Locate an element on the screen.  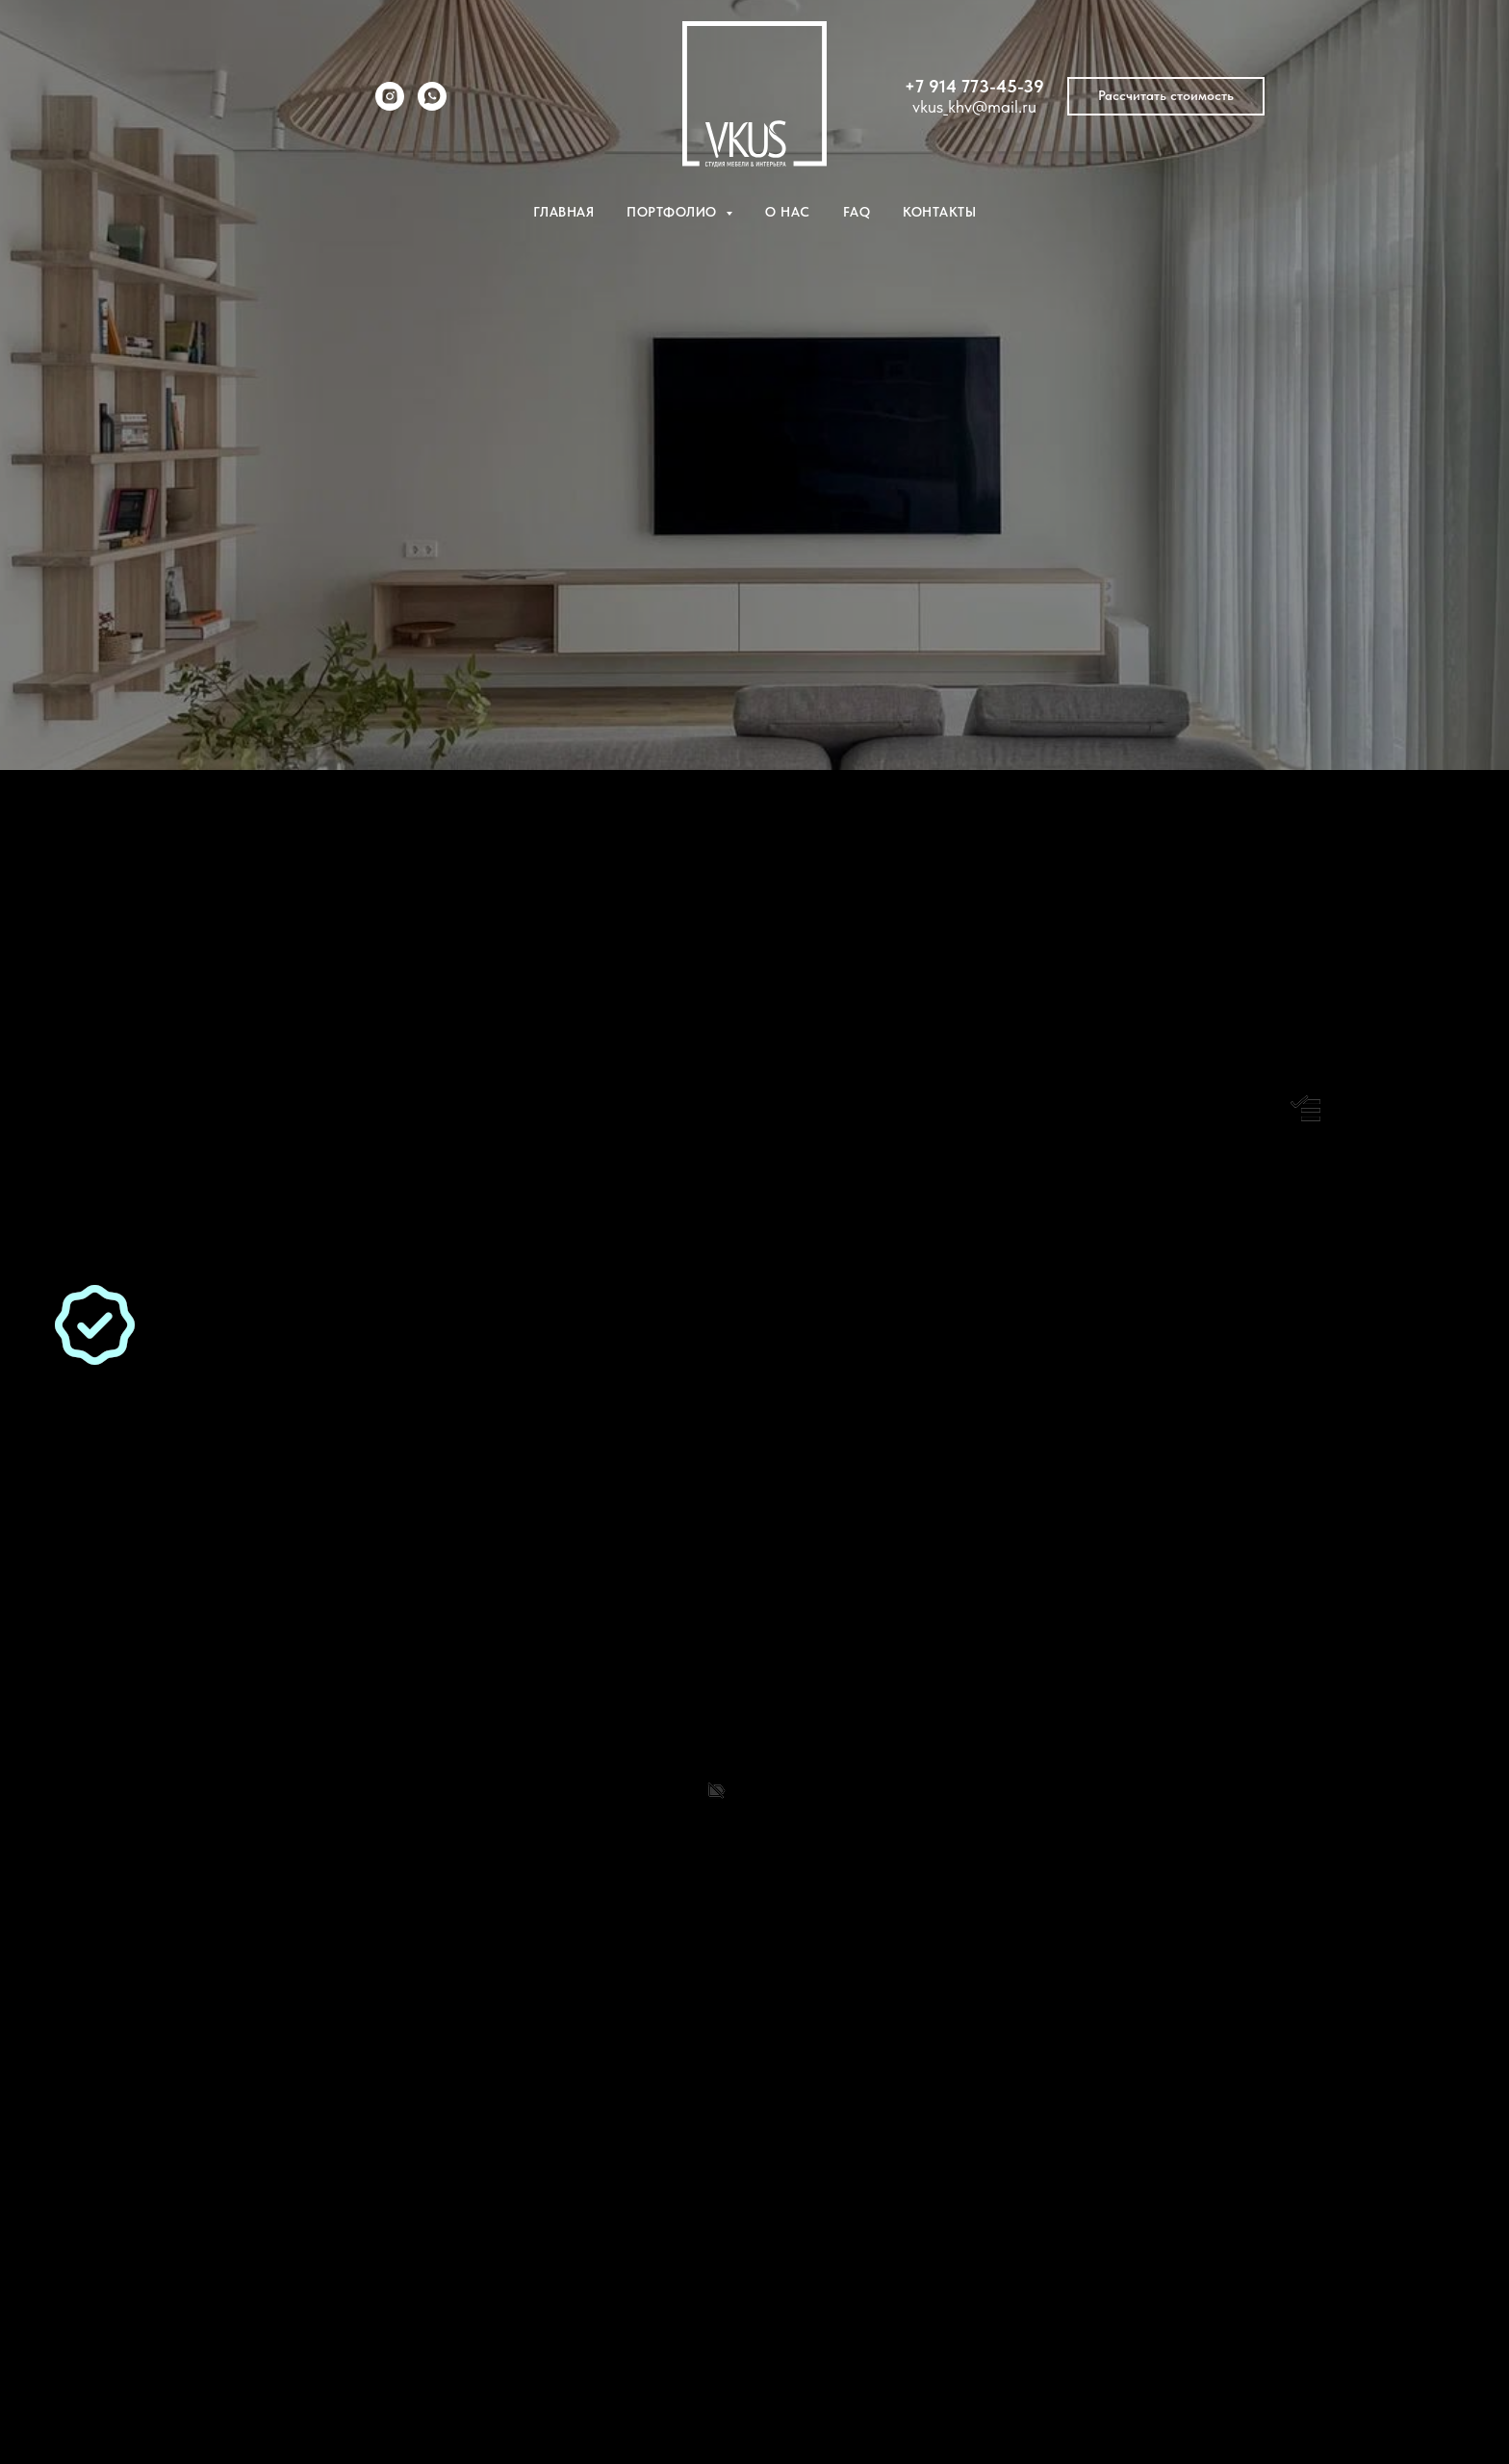
view task list or to-do items is located at coordinates (1305, 1110).